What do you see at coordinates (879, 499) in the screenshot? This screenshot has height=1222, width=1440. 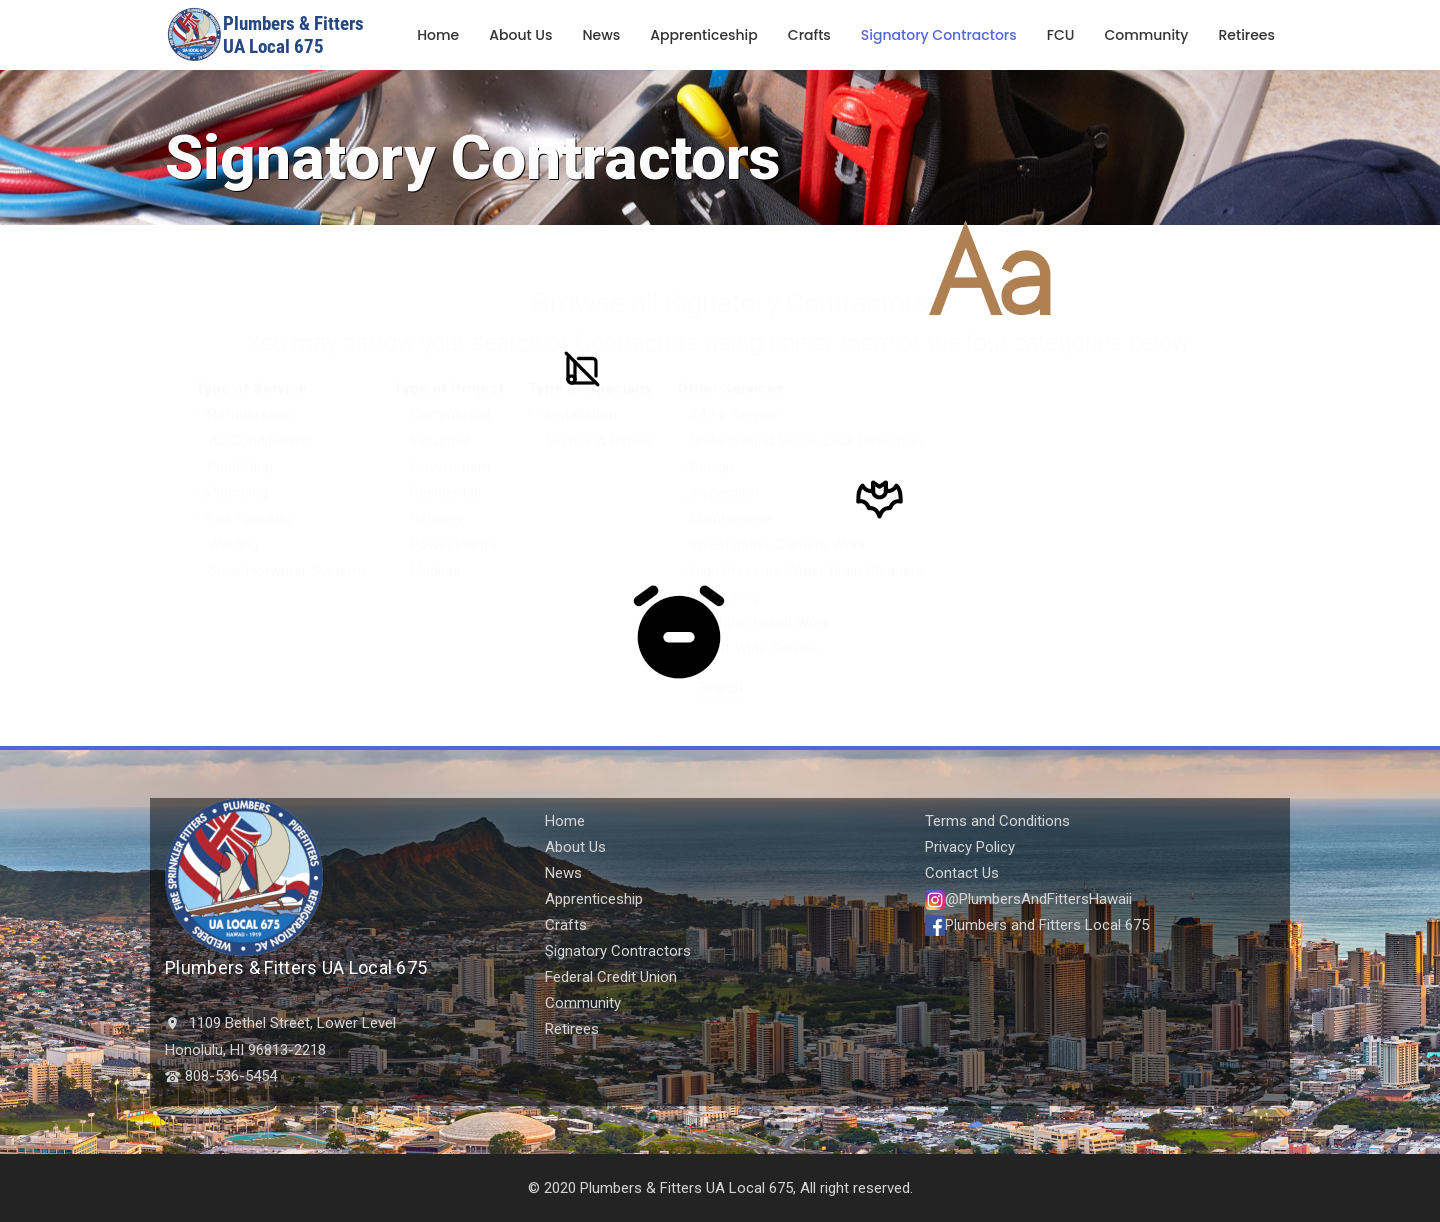 I see `toggle dark mode or night theme` at bounding box center [879, 499].